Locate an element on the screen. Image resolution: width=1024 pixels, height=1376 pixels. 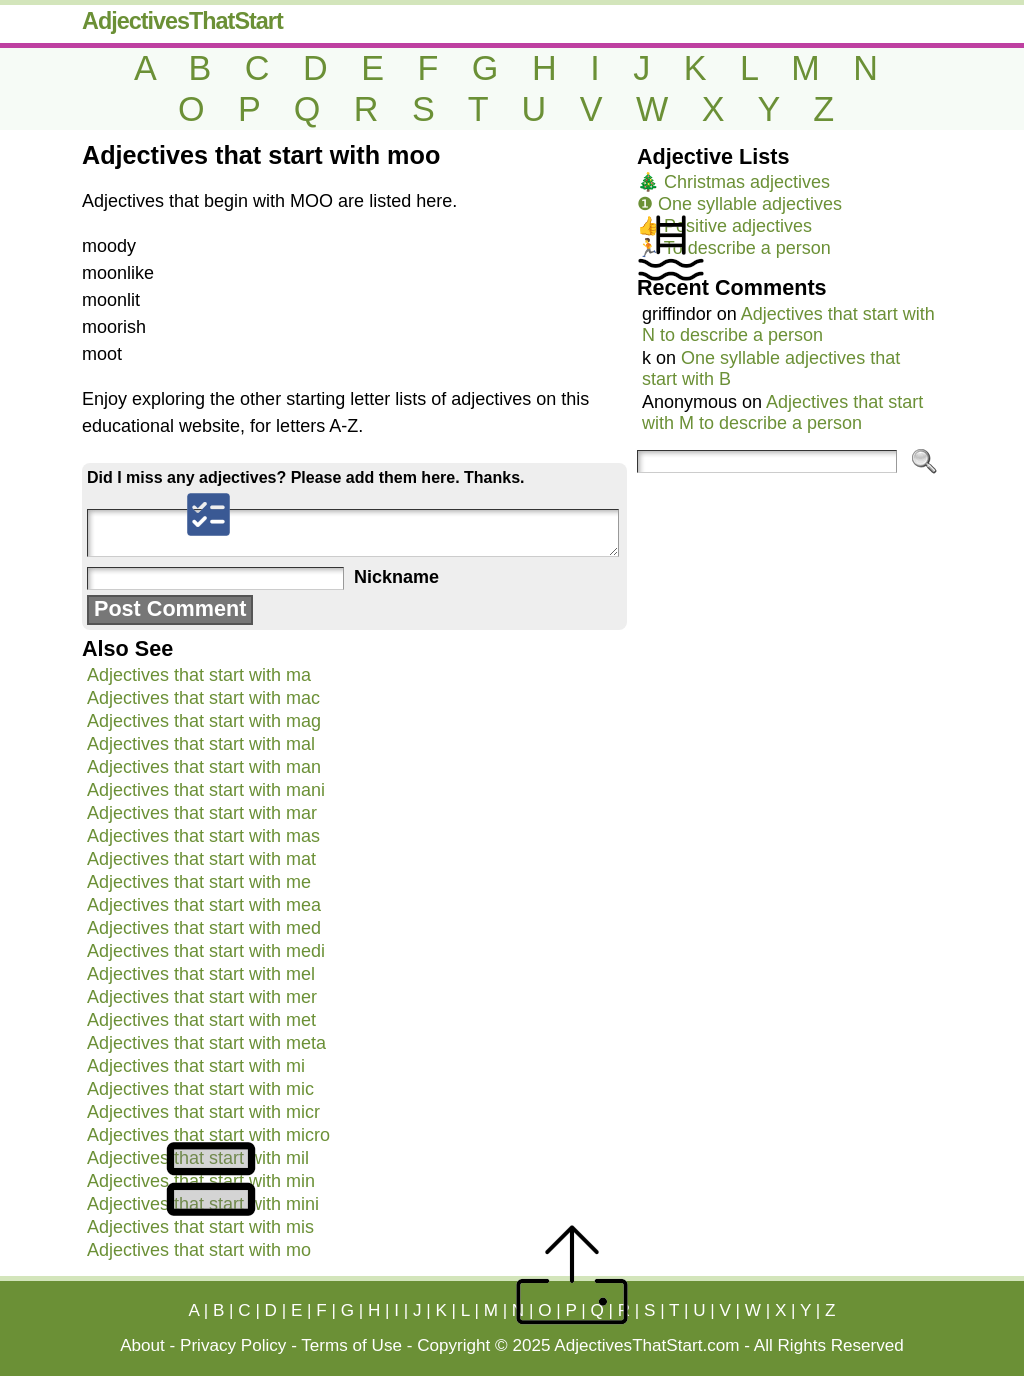
view swimming pool amenities is located at coordinates (671, 248).